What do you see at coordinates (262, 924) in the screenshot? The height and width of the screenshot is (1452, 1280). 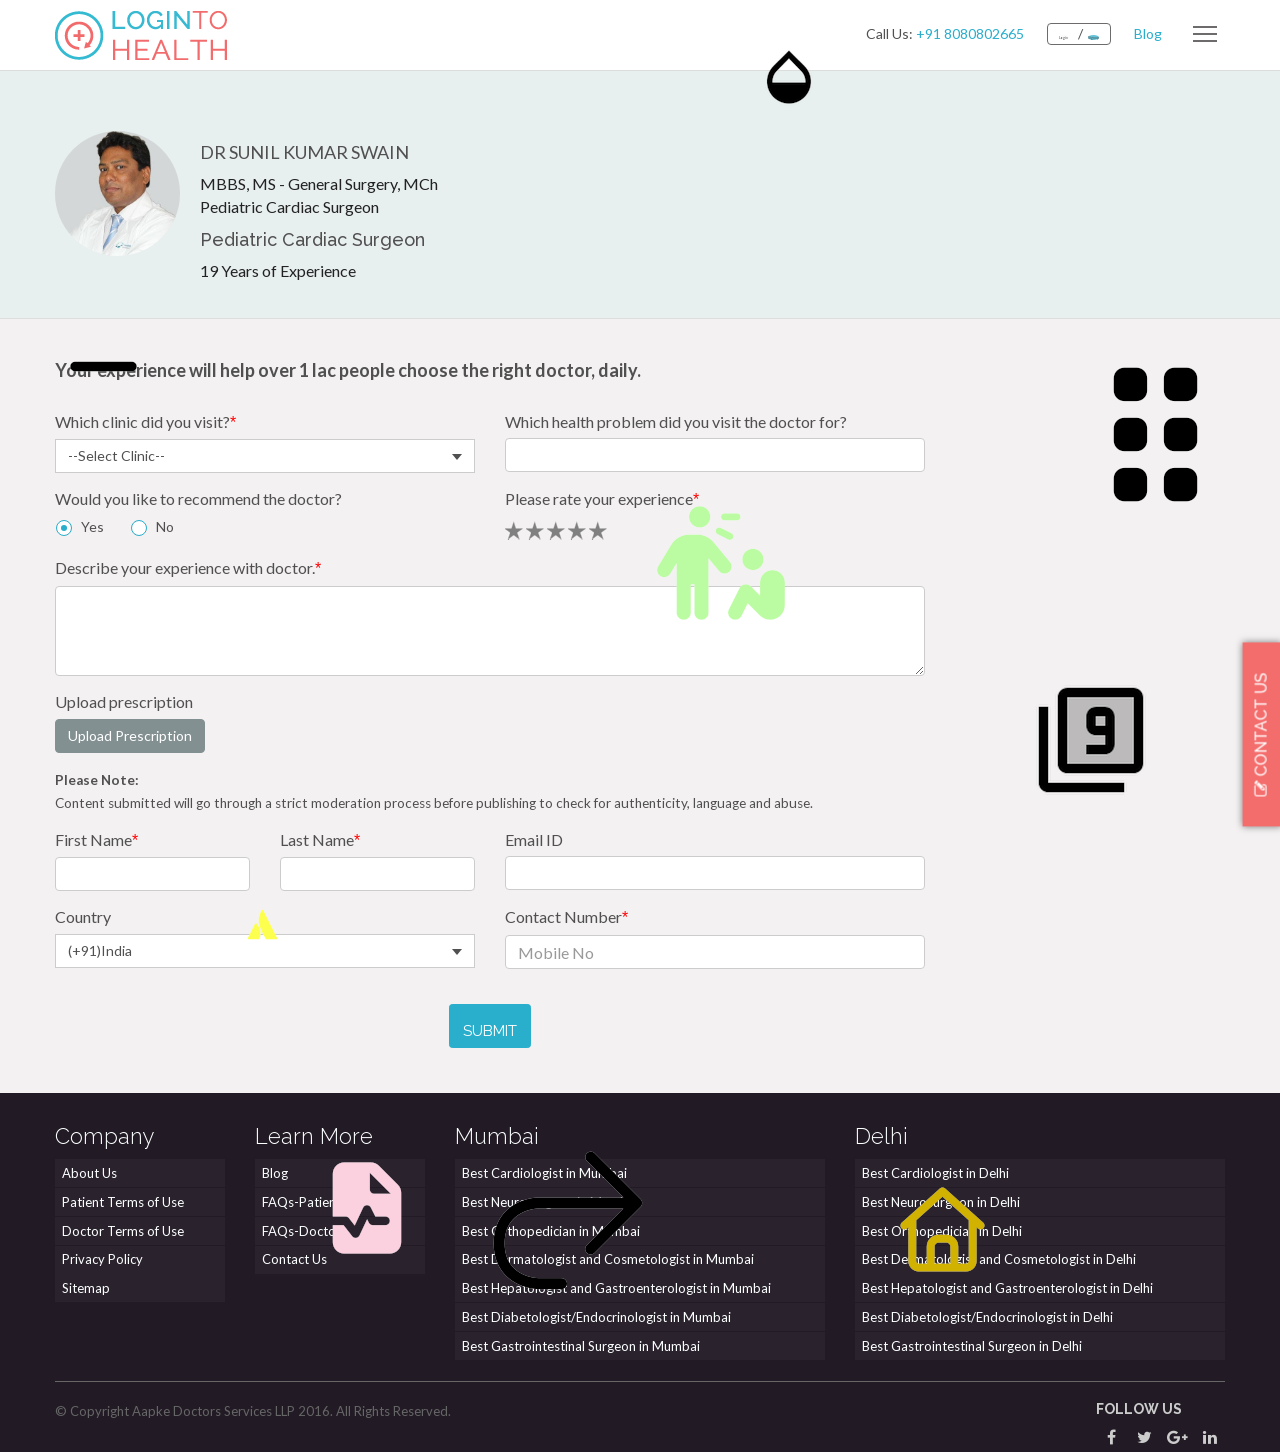 I see `atlassian company logo` at bounding box center [262, 924].